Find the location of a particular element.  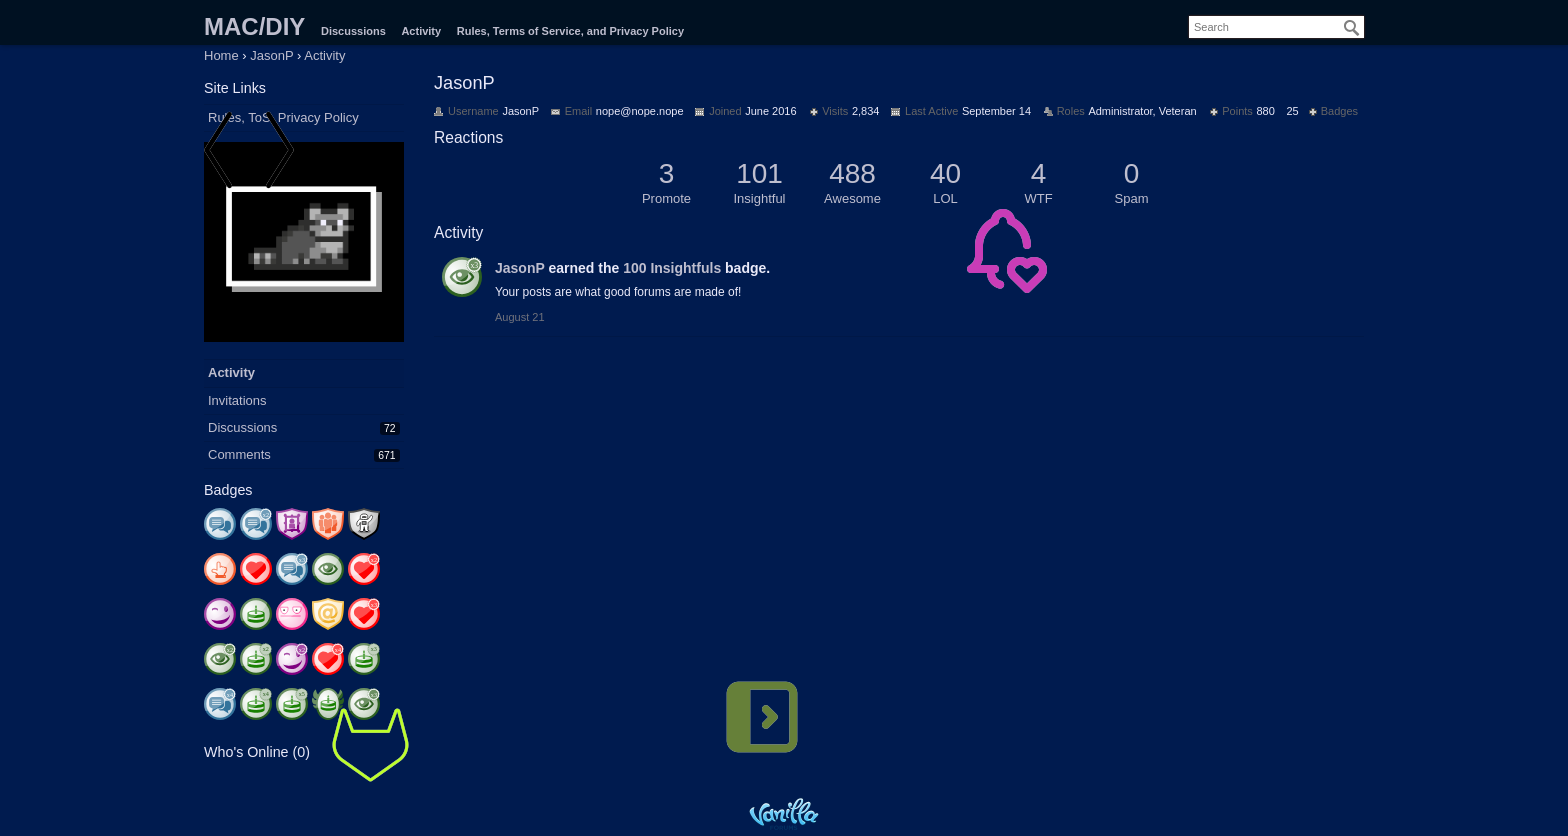

open gitlab repository is located at coordinates (370, 743).